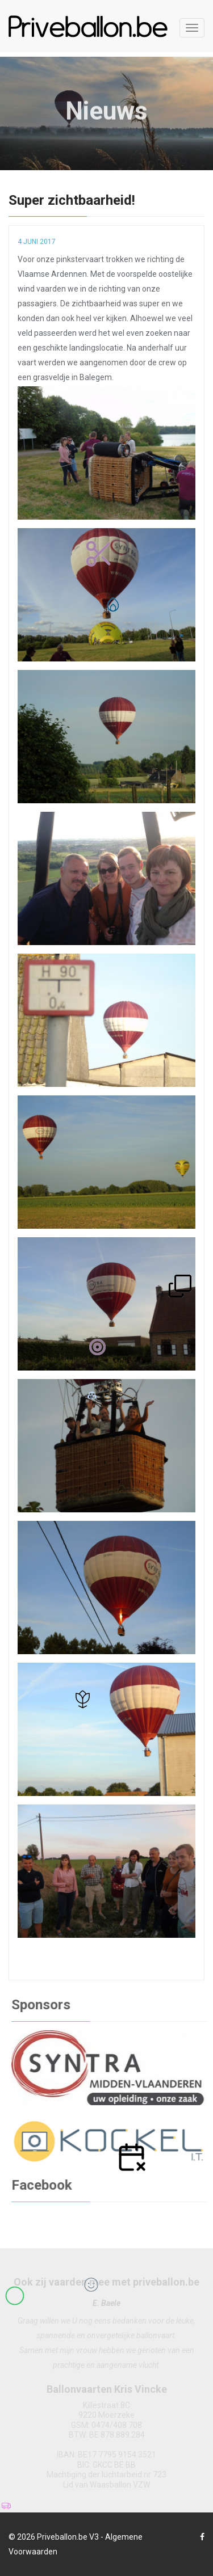 The width and height of the screenshot is (213, 2576). Describe the element at coordinates (92, 1395) in the screenshot. I see `access GitHub Copilot AI assistant` at that location.